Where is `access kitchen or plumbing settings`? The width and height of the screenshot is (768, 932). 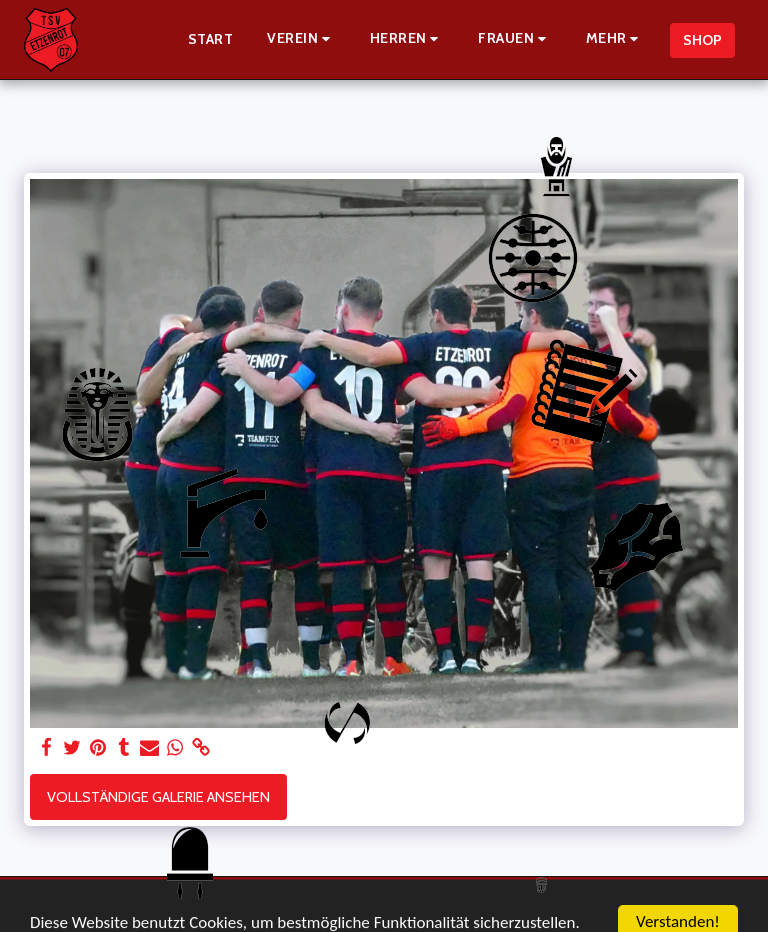 access kitchen or plumbing settings is located at coordinates (226, 508).